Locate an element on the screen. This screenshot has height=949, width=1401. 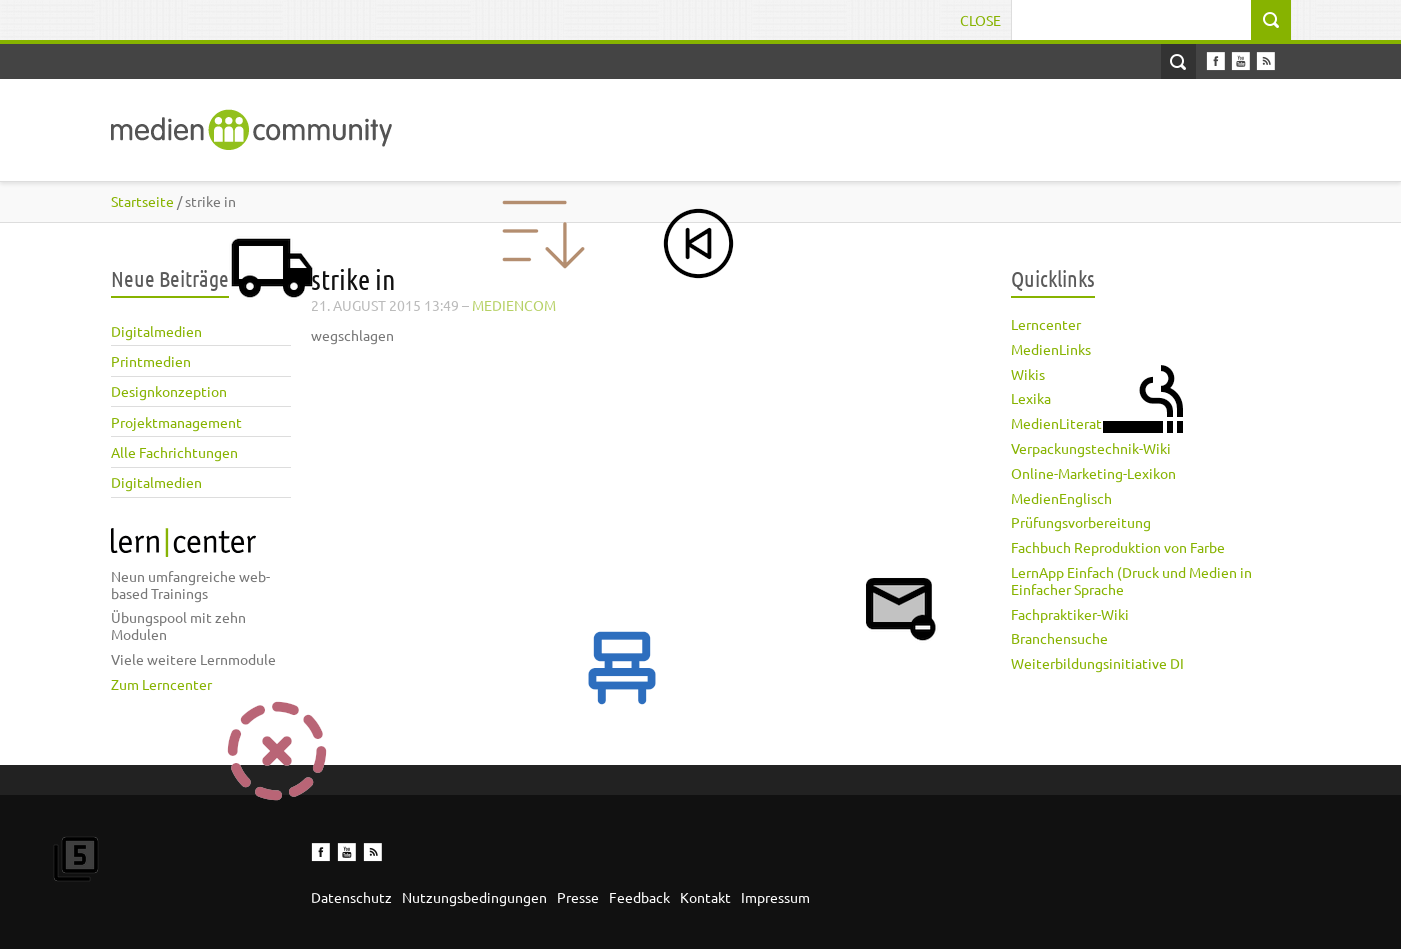
skip to previous track is located at coordinates (698, 243).